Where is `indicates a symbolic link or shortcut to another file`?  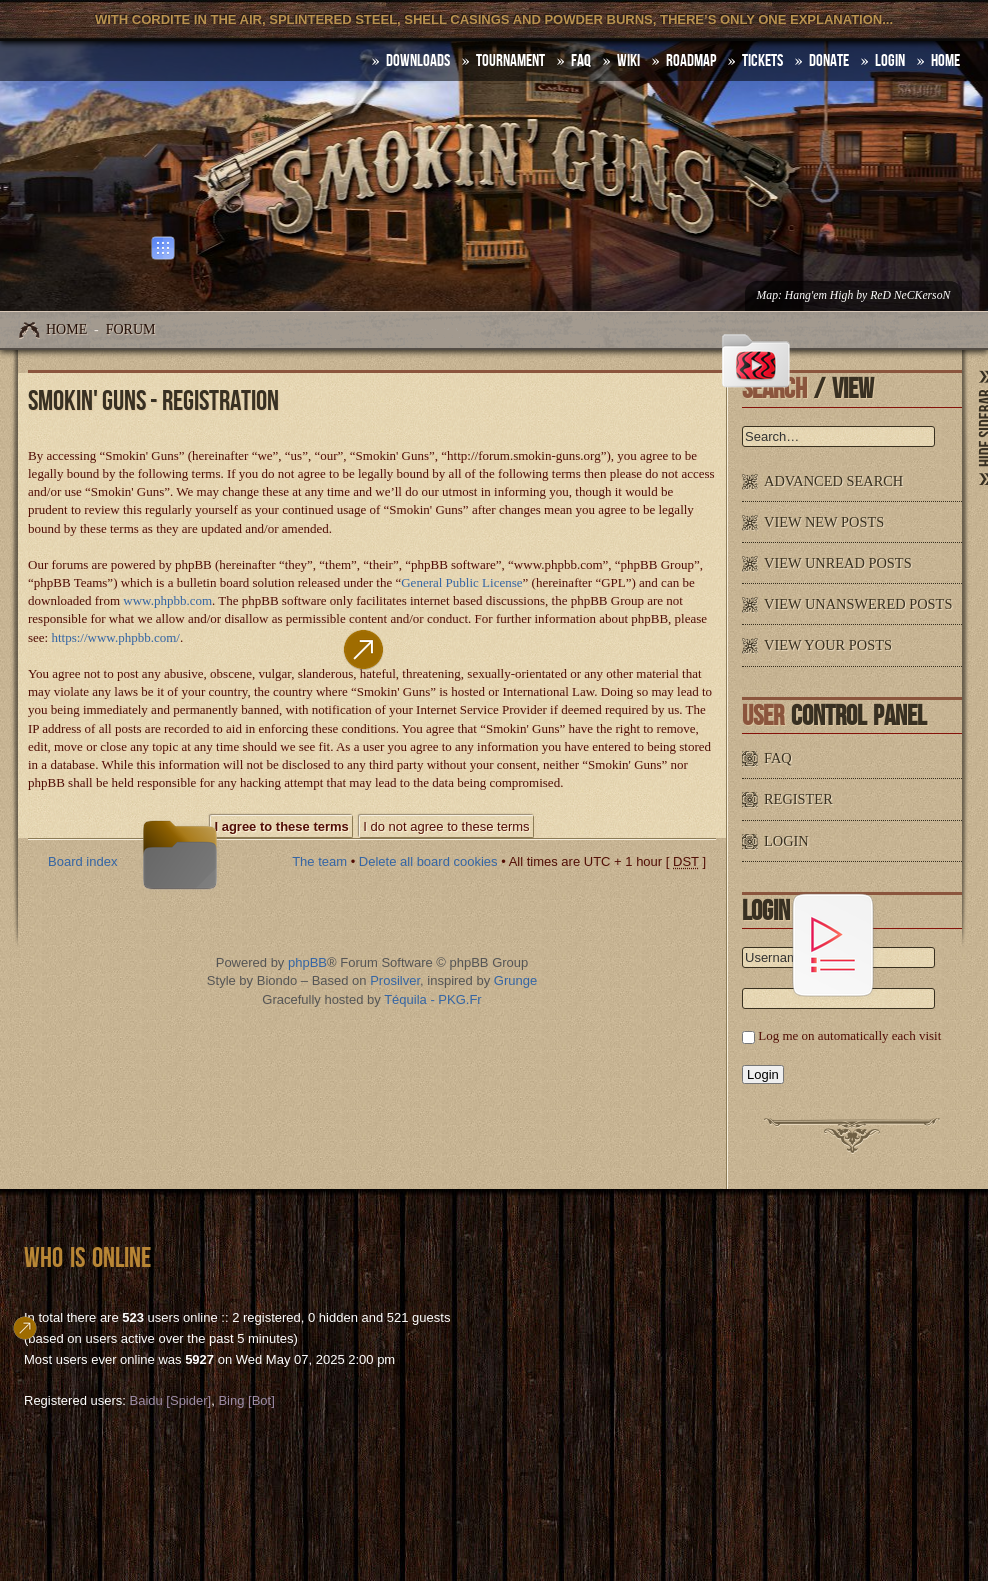
indicates a symbolic link or shortcut to another file is located at coordinates (363, 649).